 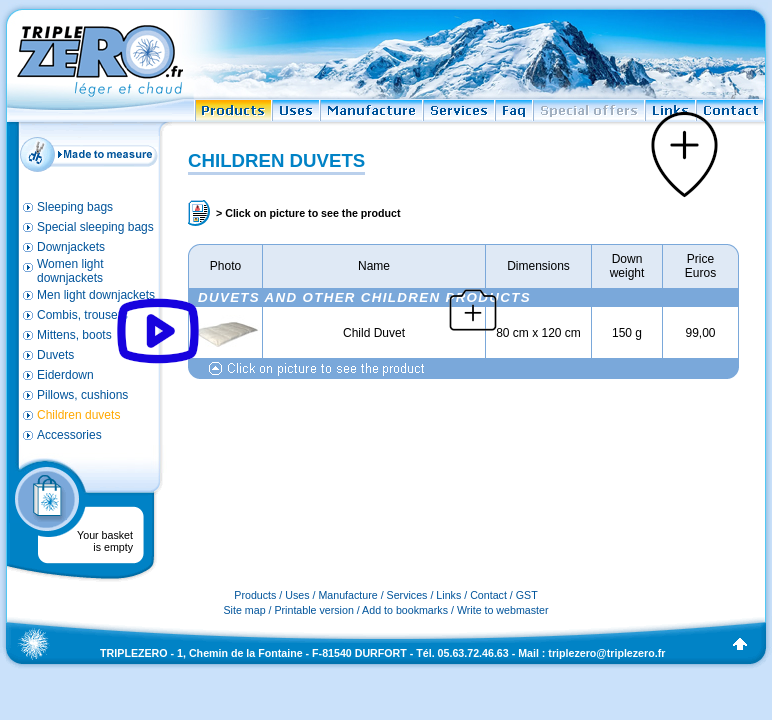 What do you see at coordinates (473, 311) in the screenshot?
I see `add a new photo` at bounding box center [473, 311].